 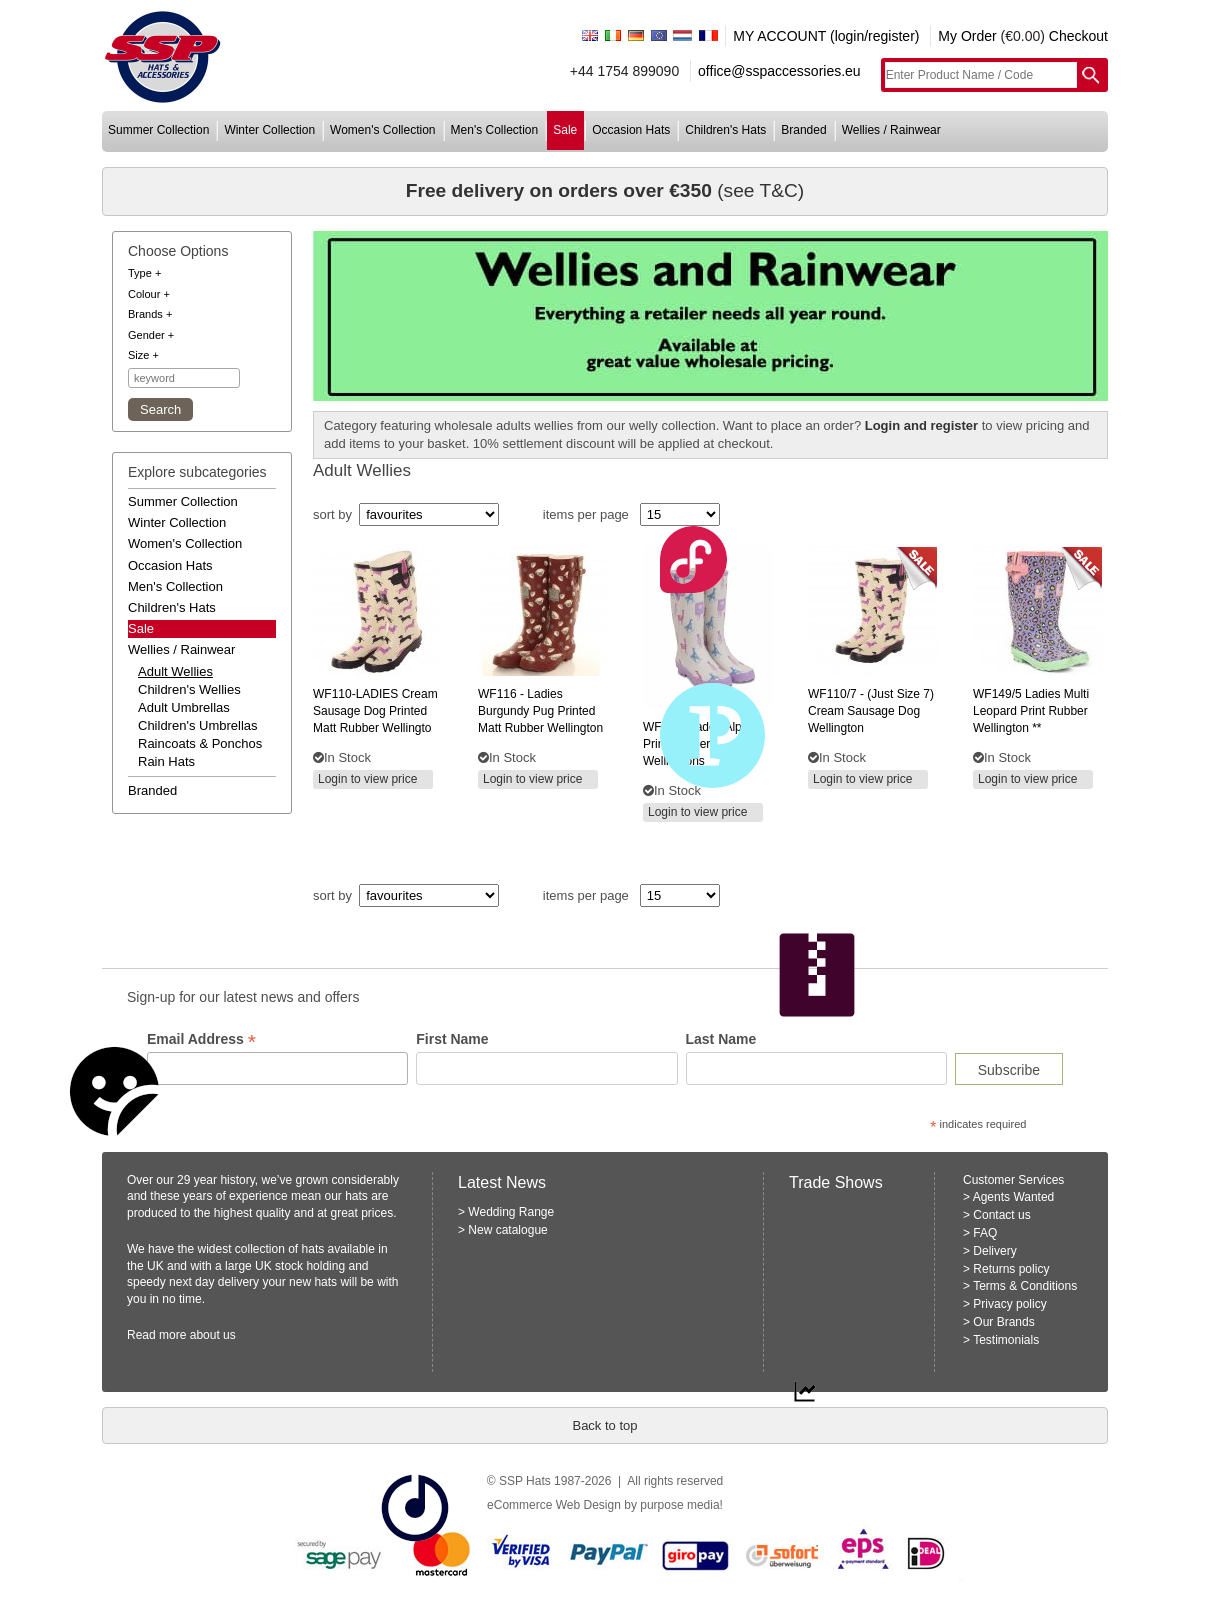 I want to click on play or browse music library, so click(x=415, y=1508).